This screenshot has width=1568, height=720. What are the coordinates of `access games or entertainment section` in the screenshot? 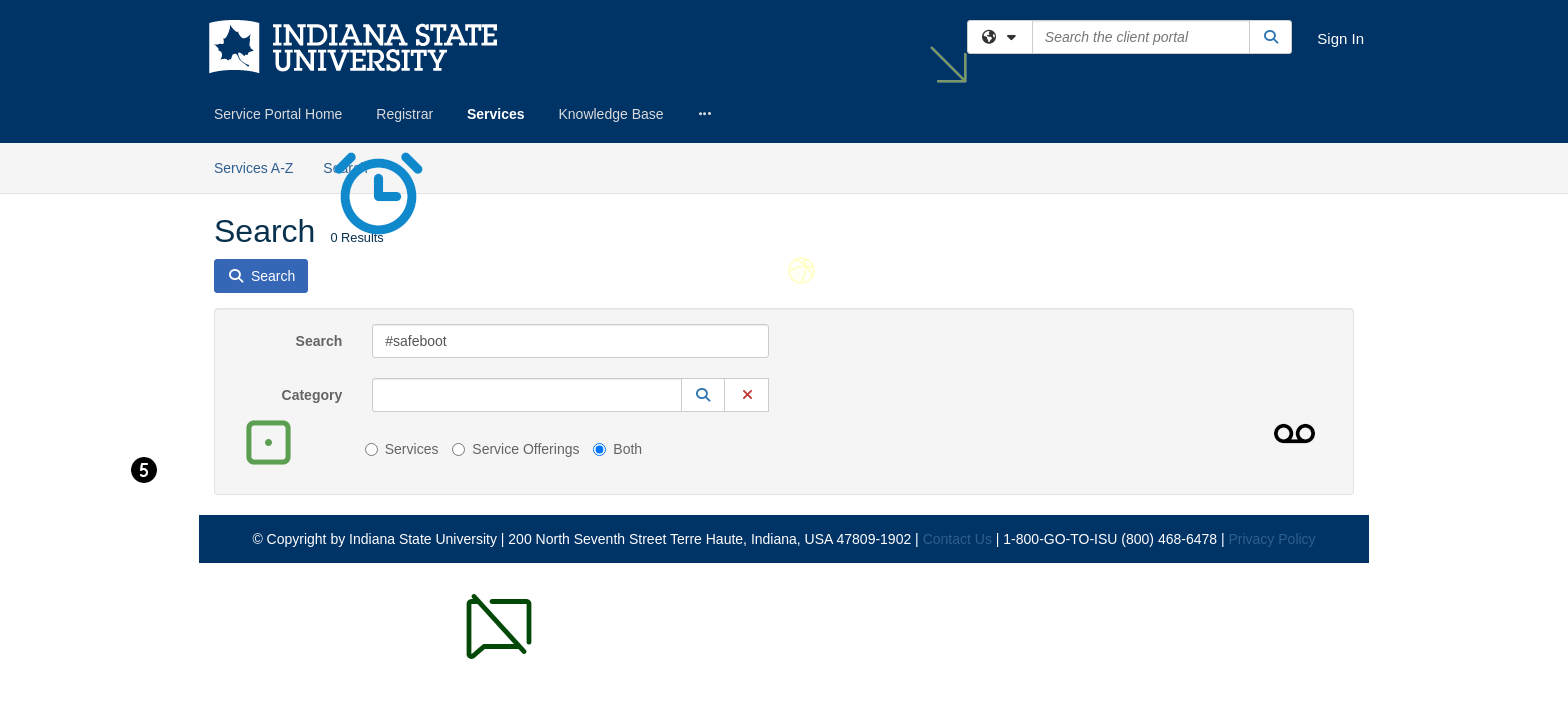 It's located at (801, 270).